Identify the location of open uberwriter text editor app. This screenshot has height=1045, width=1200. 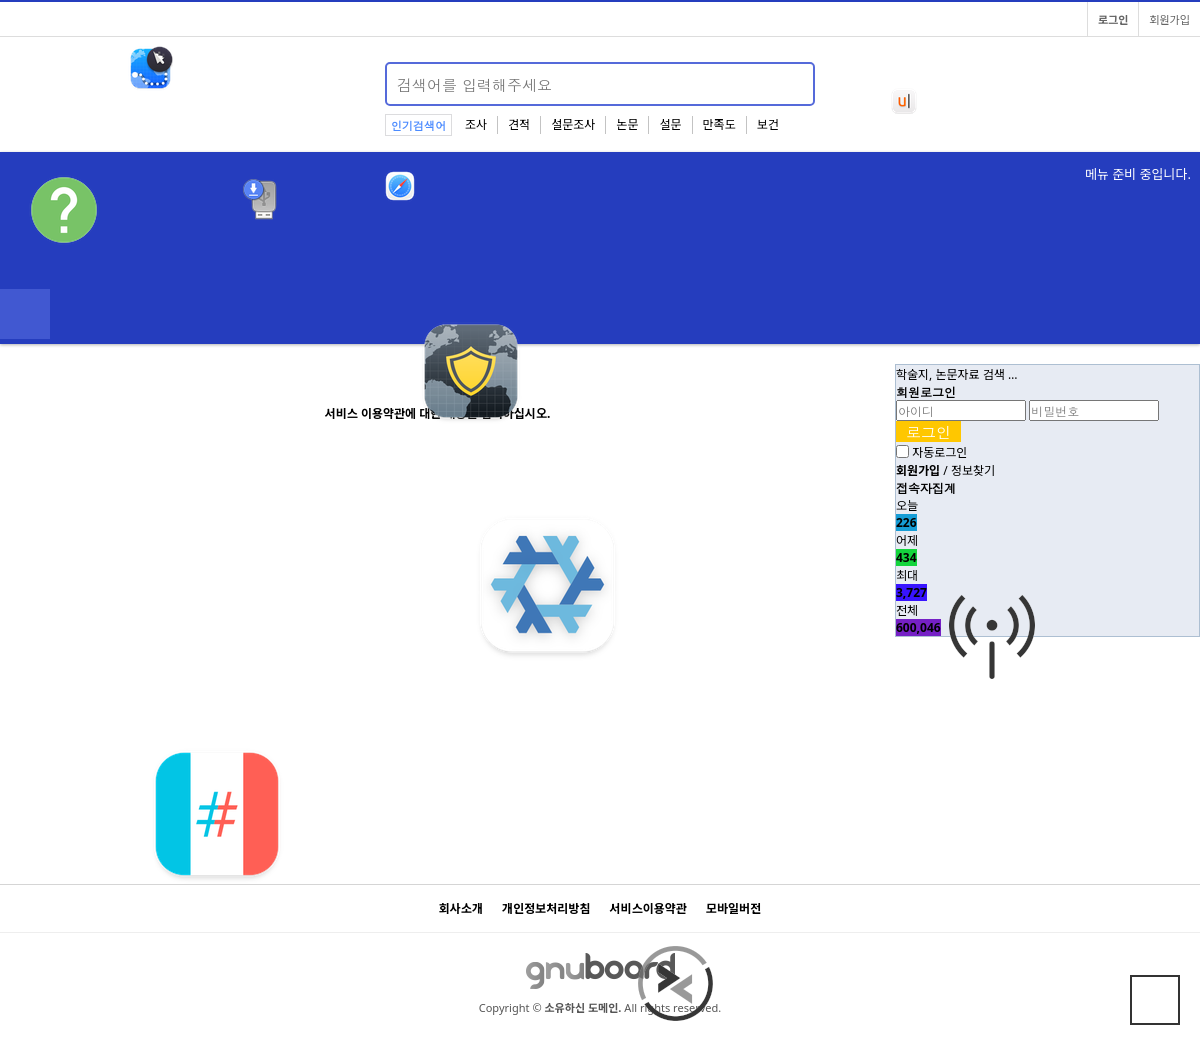
(904, 101).